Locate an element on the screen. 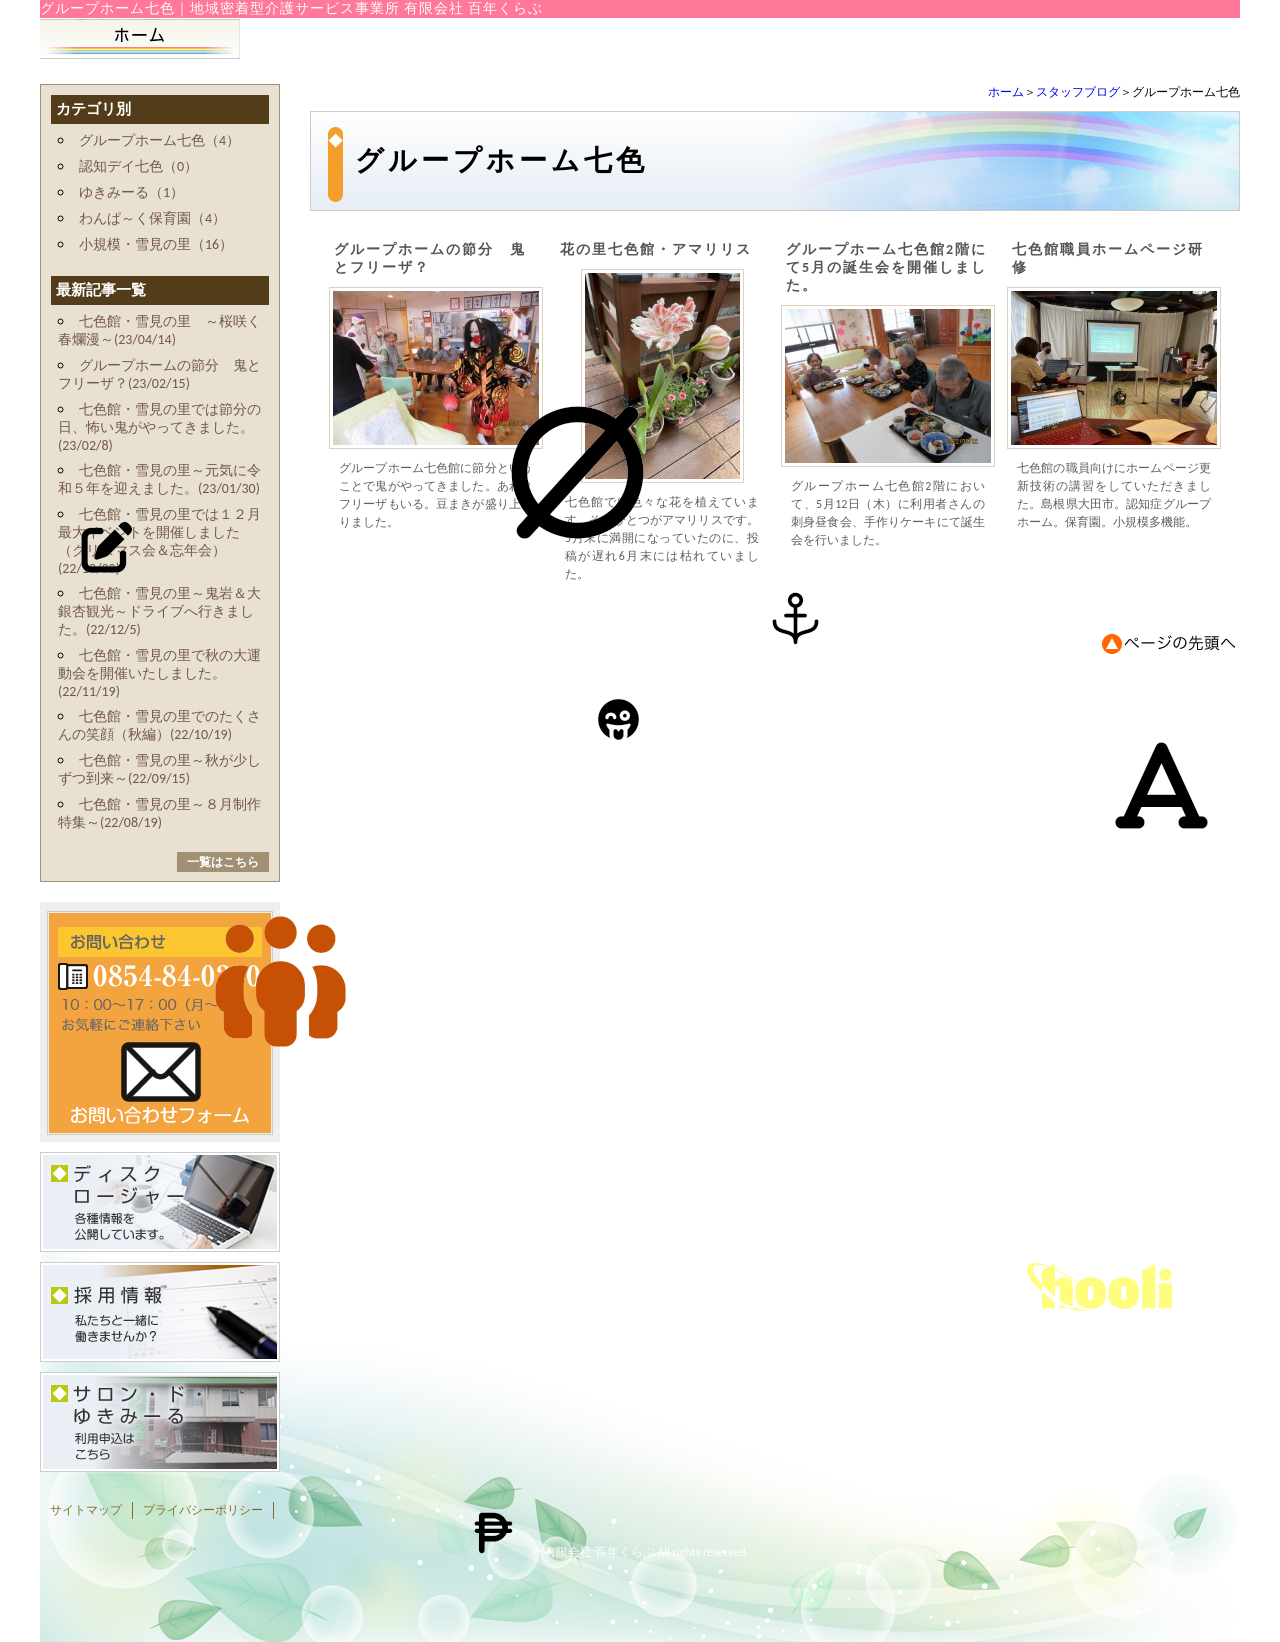  indicates an empty or null value is located at coordinates (577, 472).